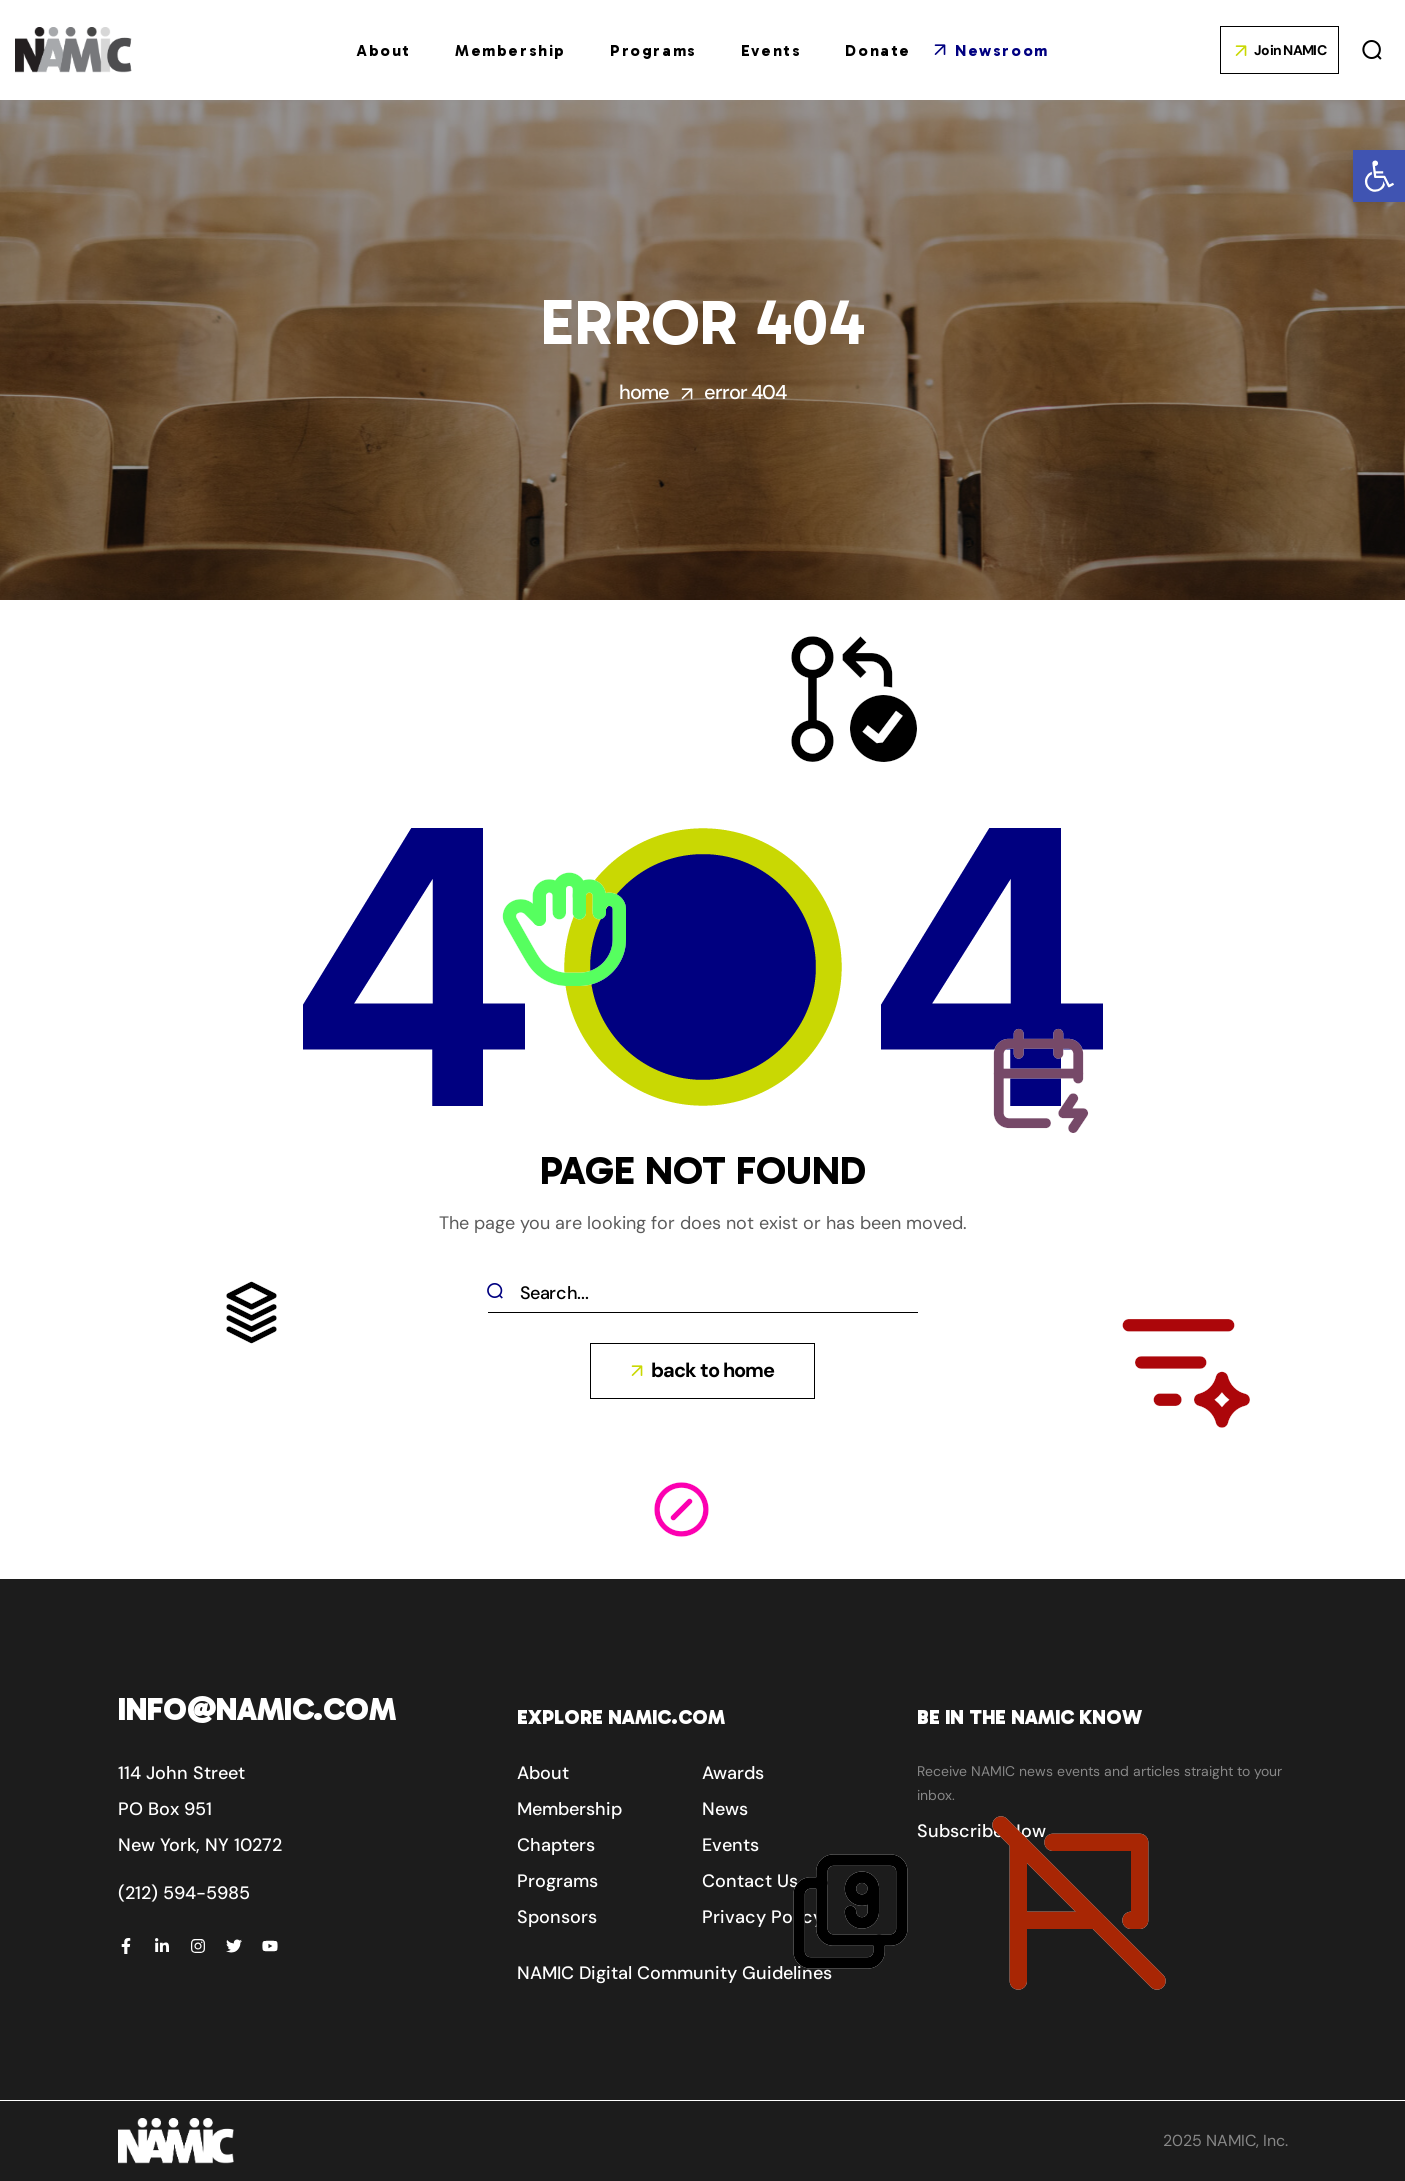  Describe the element at coordinates (251, 1312) in the screenshot. I see `view layers or stacked items` at that location.